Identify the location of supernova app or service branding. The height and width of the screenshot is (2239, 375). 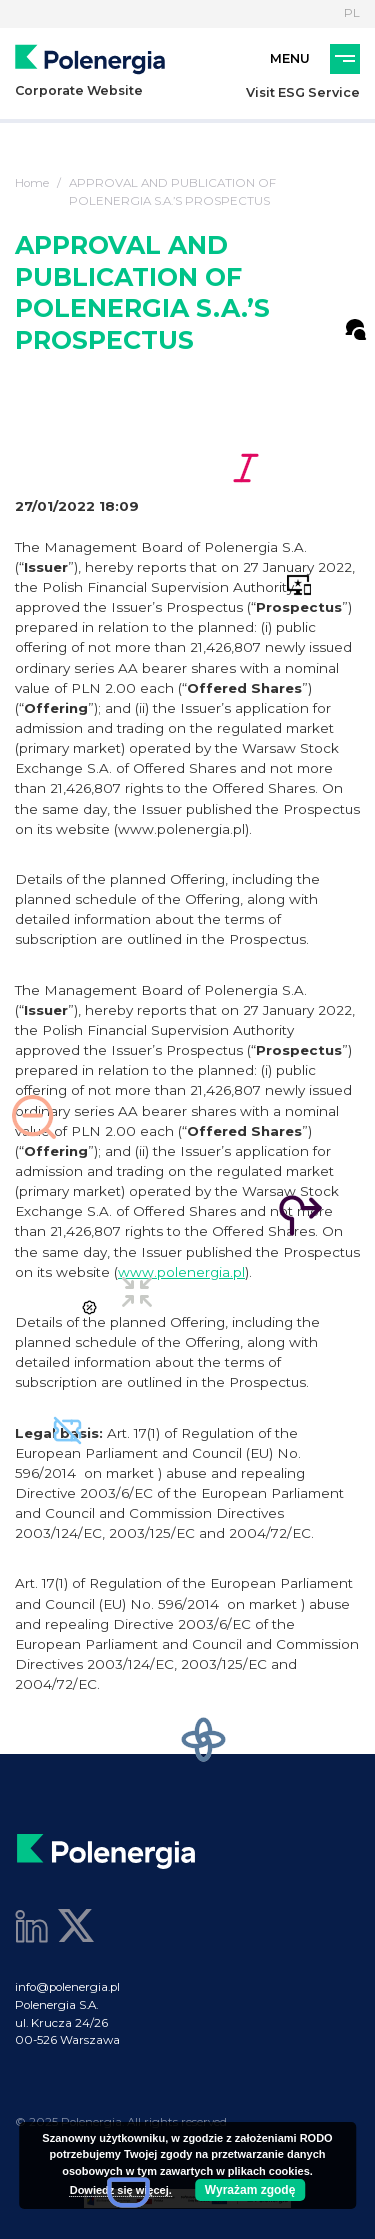
(203, 1739).